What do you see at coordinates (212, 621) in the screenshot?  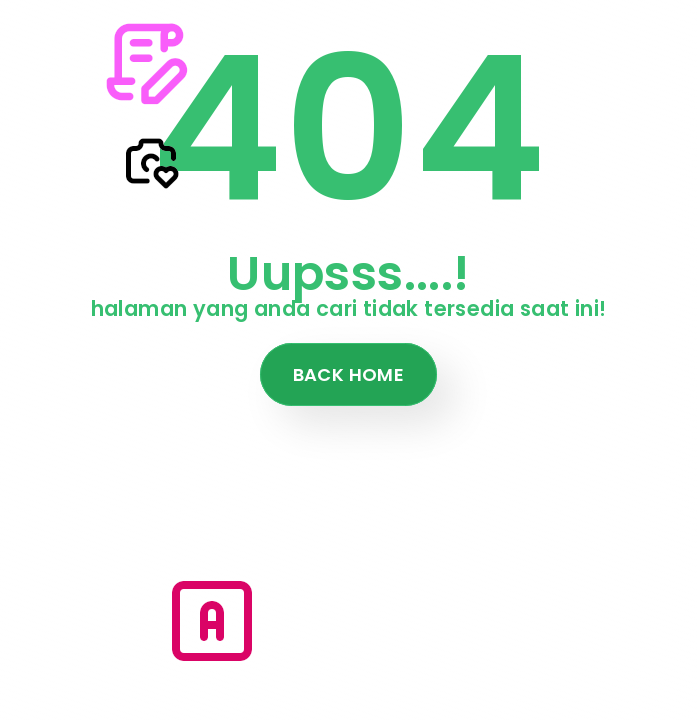 I see `select text formatting option A` at bounding box center [212, 621].